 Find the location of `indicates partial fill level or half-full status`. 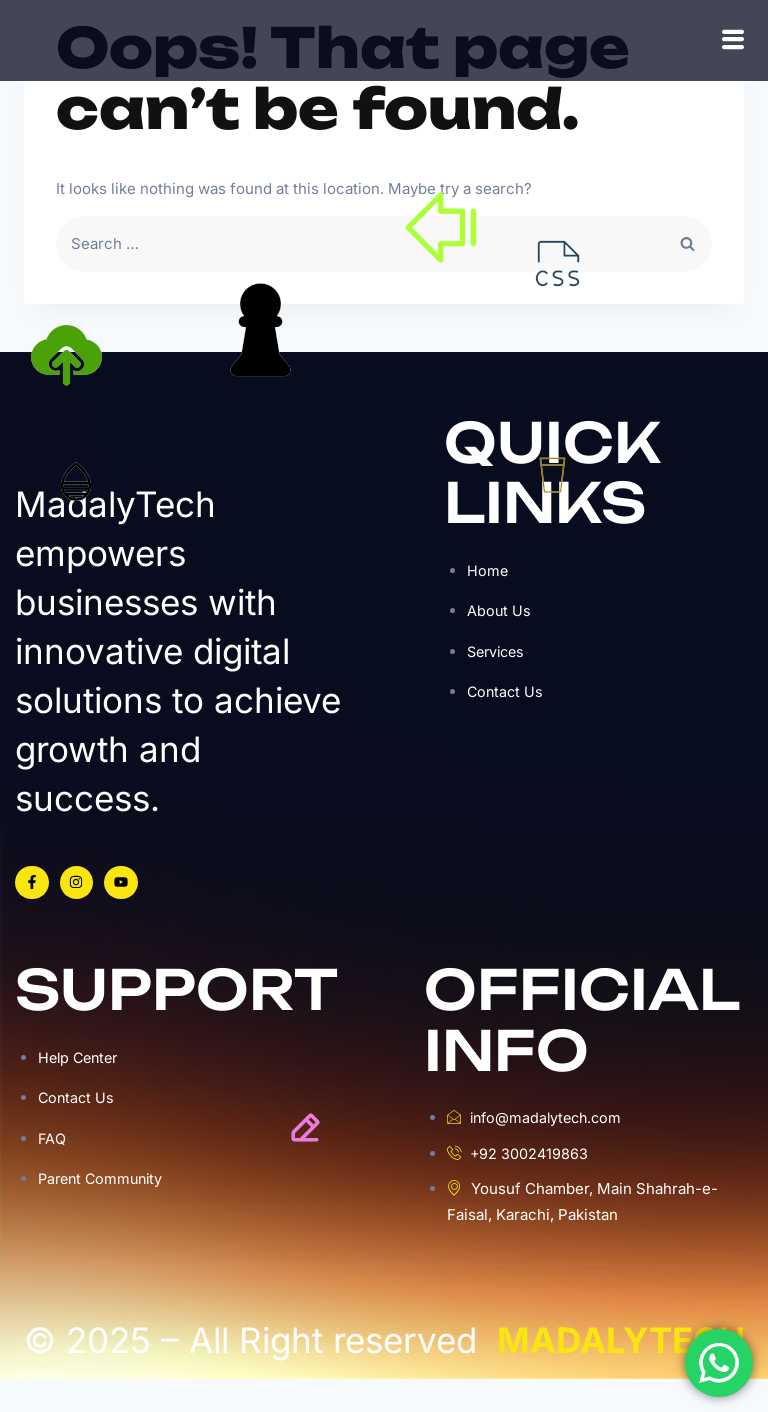

indicates partial fill level or half-full status is located at coordinates (76, 483).